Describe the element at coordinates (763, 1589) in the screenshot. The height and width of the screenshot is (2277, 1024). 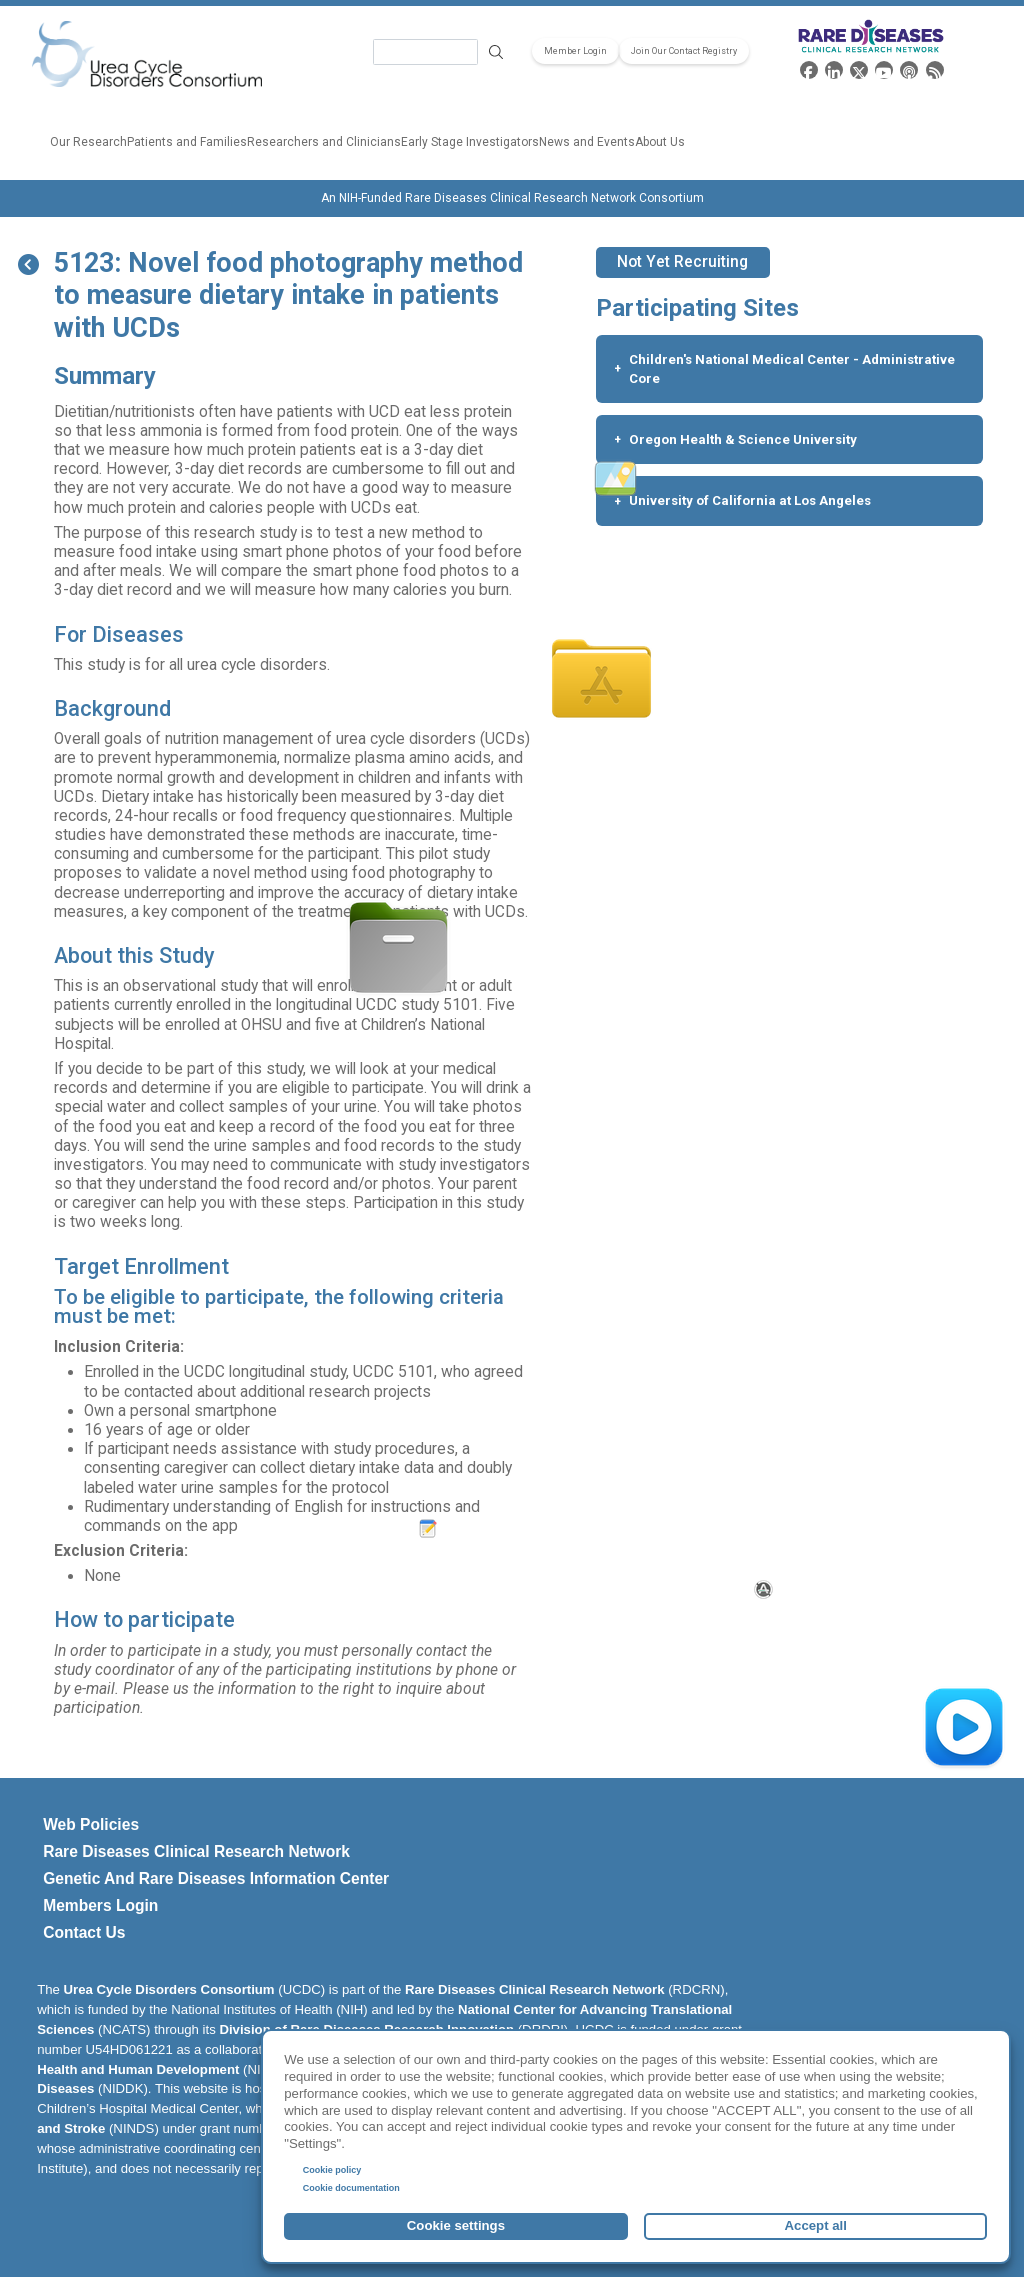
I see `open the software update manager` at that location.